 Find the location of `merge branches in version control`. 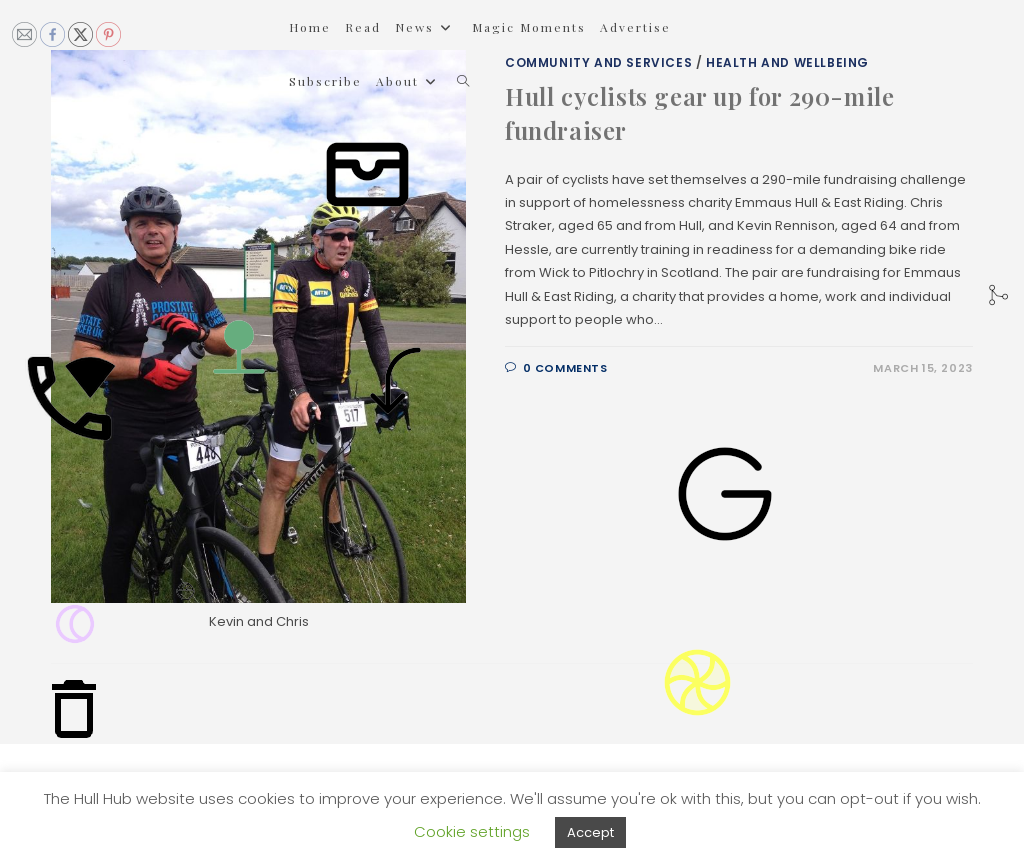

merge branches in version control is located at coordinates (997, 295).